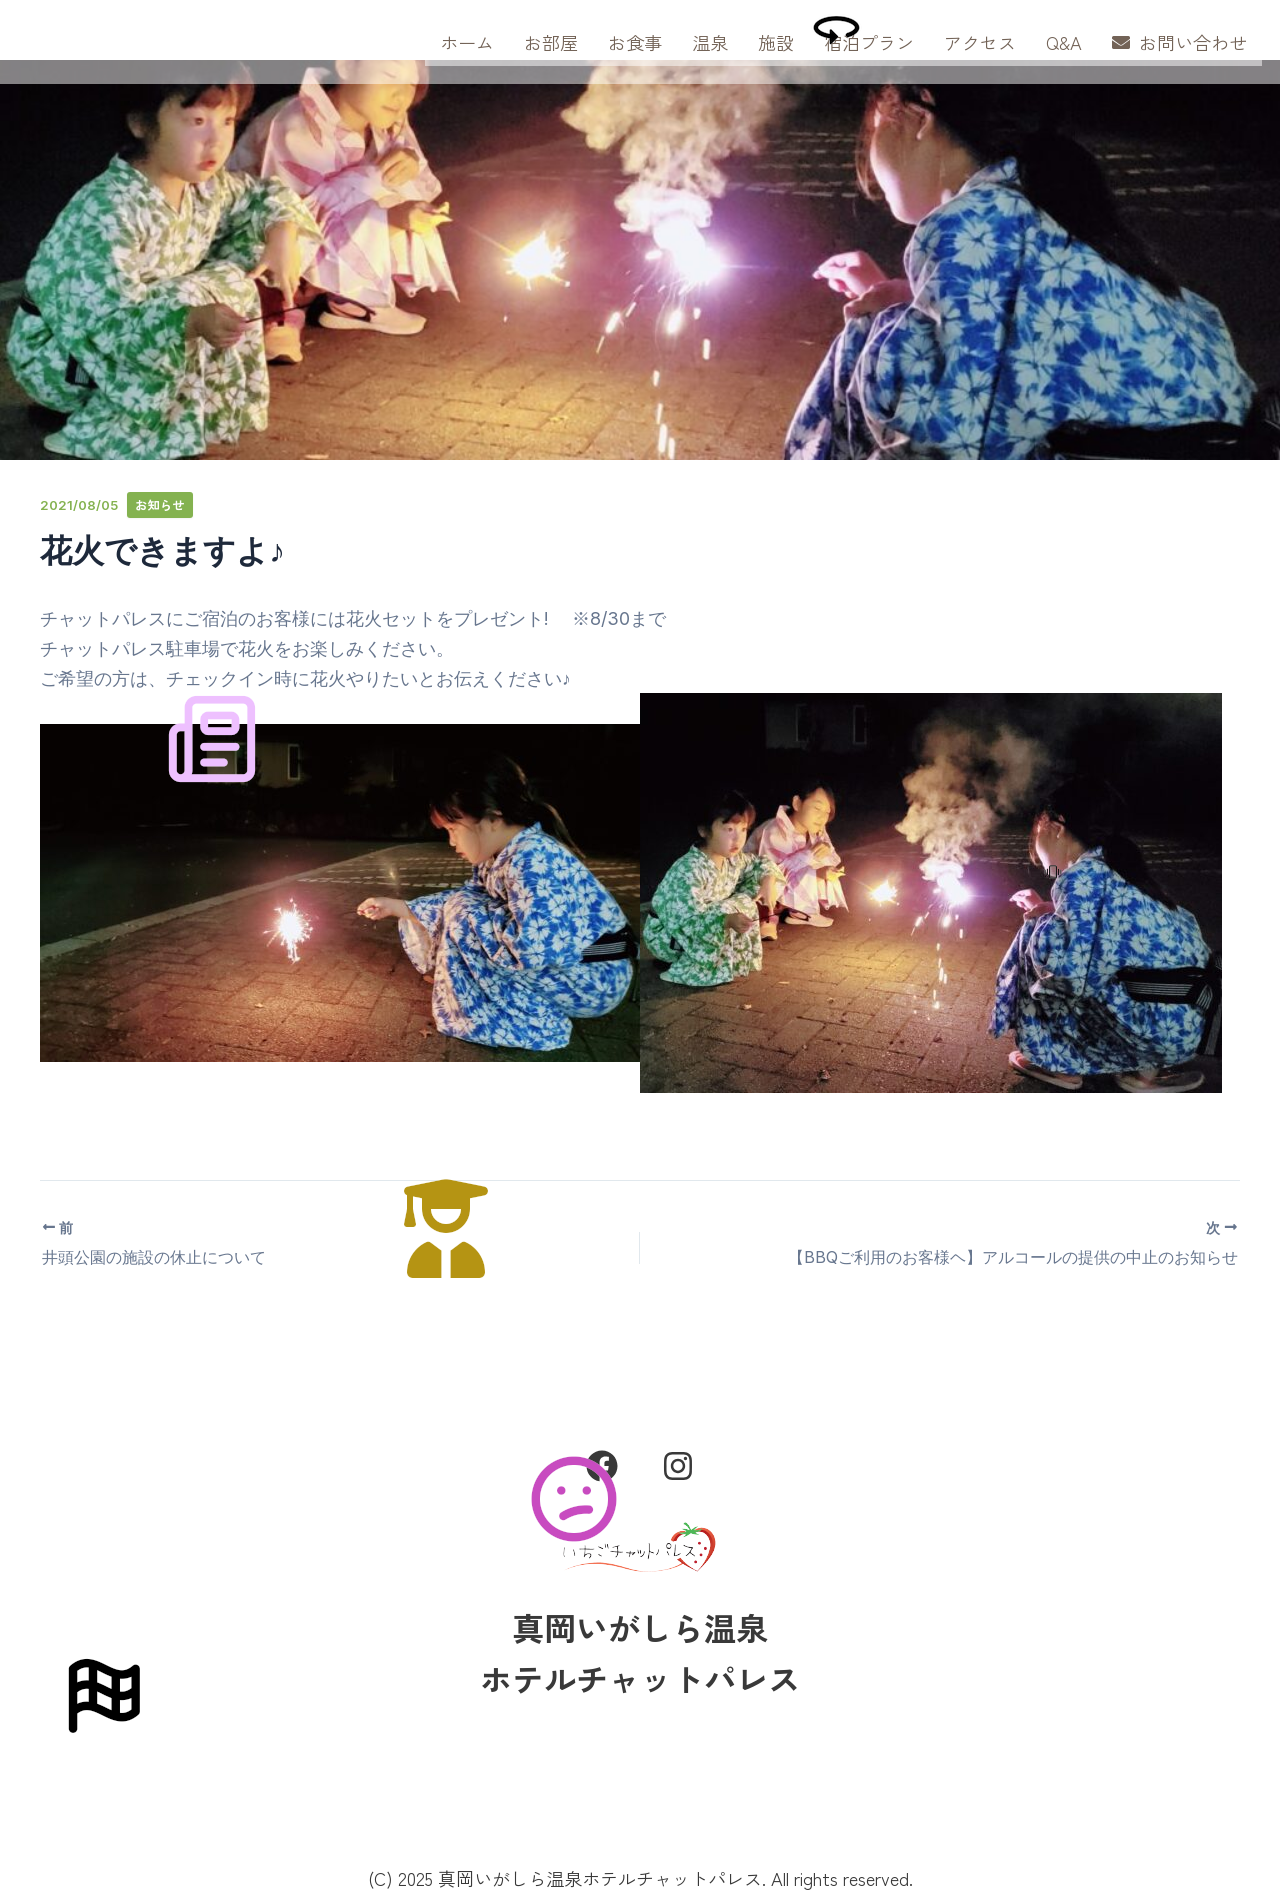  I want to click on view news articles or updates, so click(212, 739).